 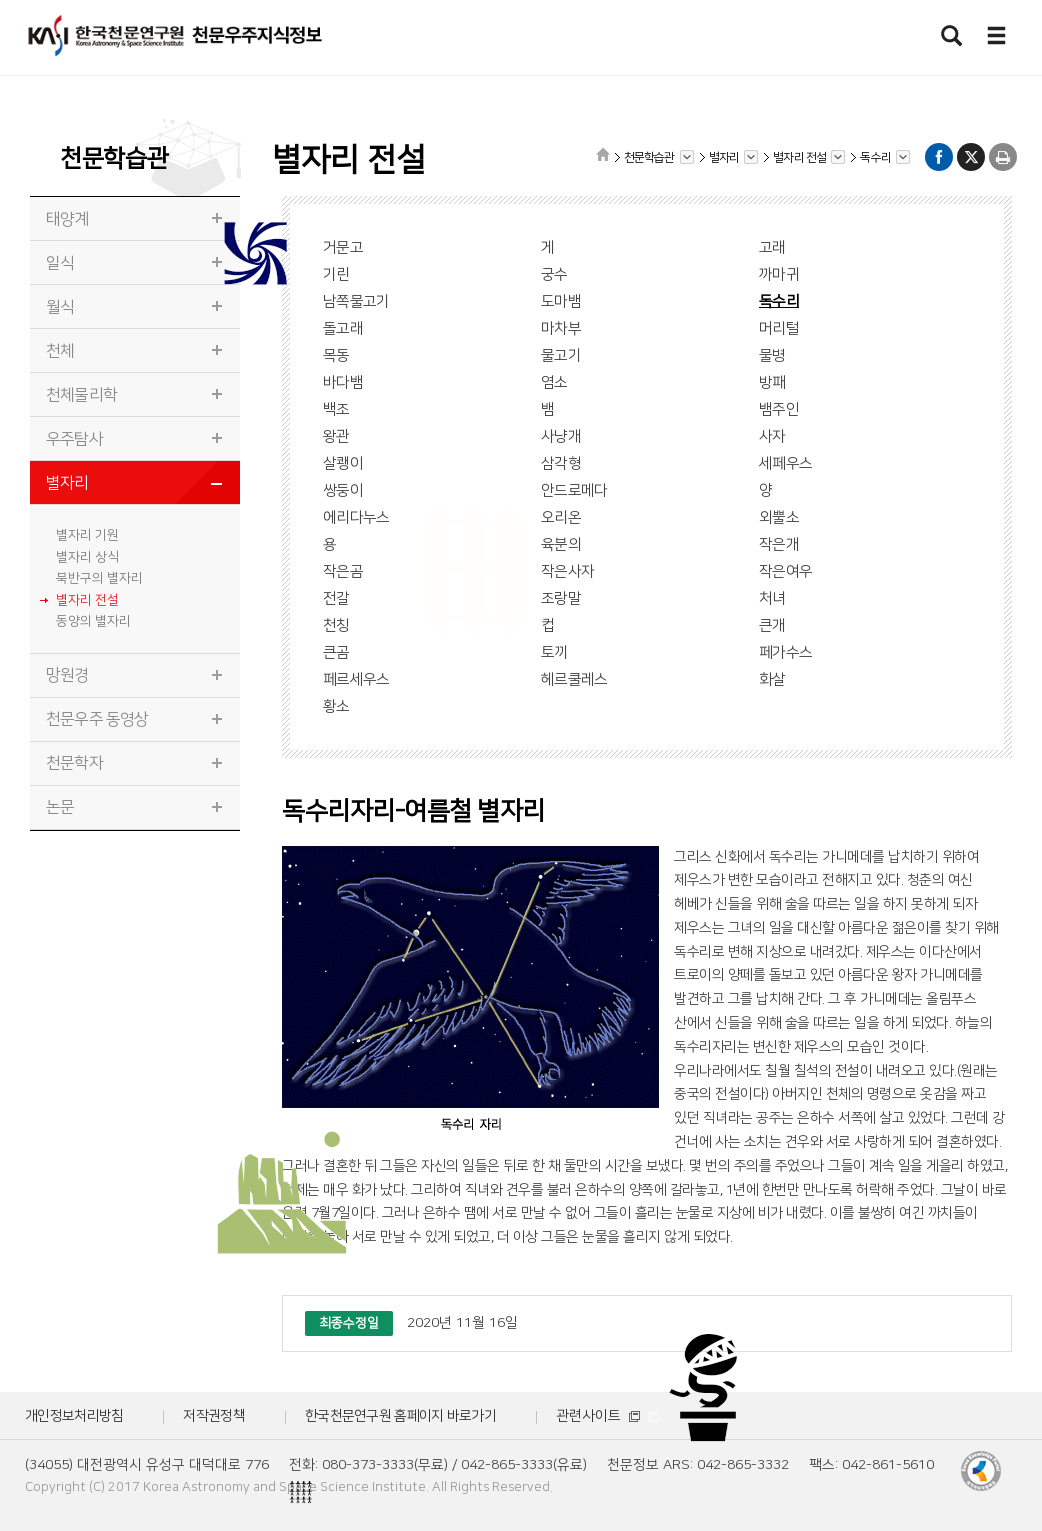 What do you see at coordinates (282, 1189) in the screenshot?
I see `navigate to Monument Valley game` at bounding box center [282, 1189].